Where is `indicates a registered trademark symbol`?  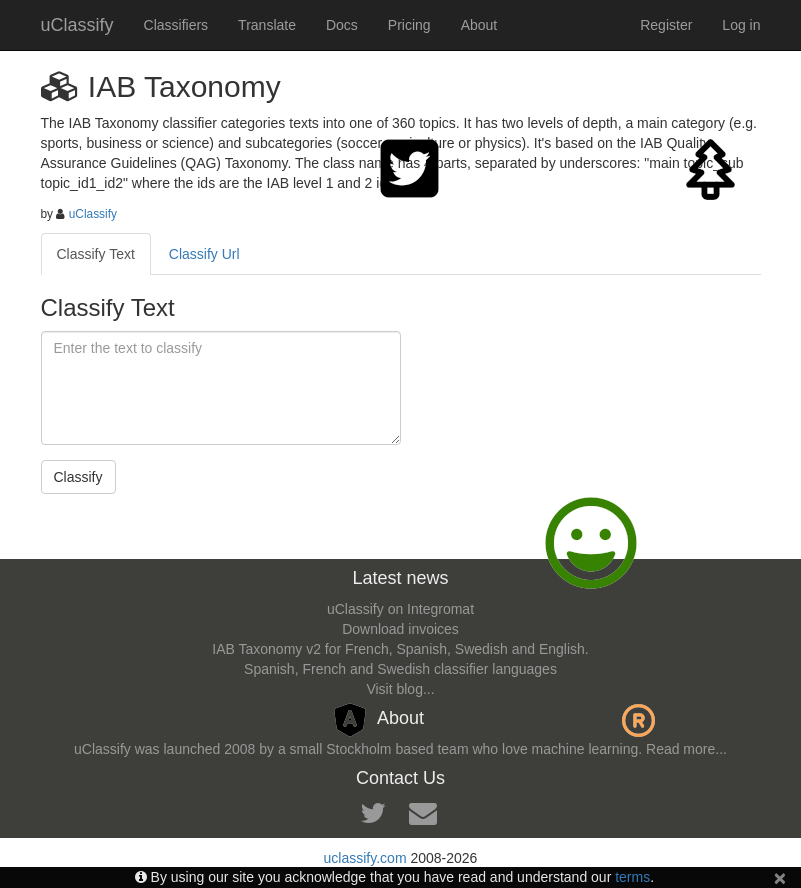 indicates a registered trademark symbol is located at coordinates (638, 720).